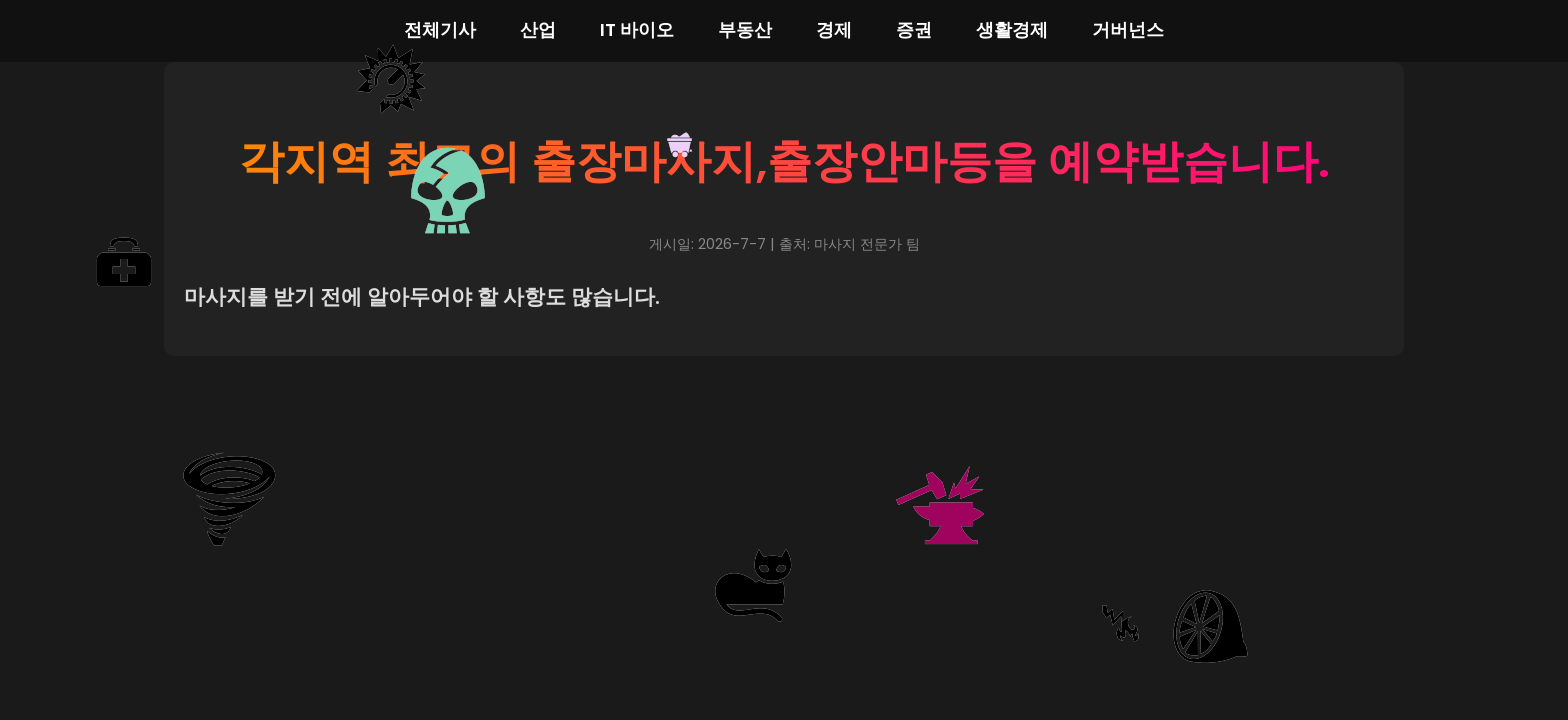 Image resolution: width=1568 pixels, height=720 pixels. Describe the element at coordinates (753, 584) in the screenshot. I see `select cat as your avatar or character` at that location.